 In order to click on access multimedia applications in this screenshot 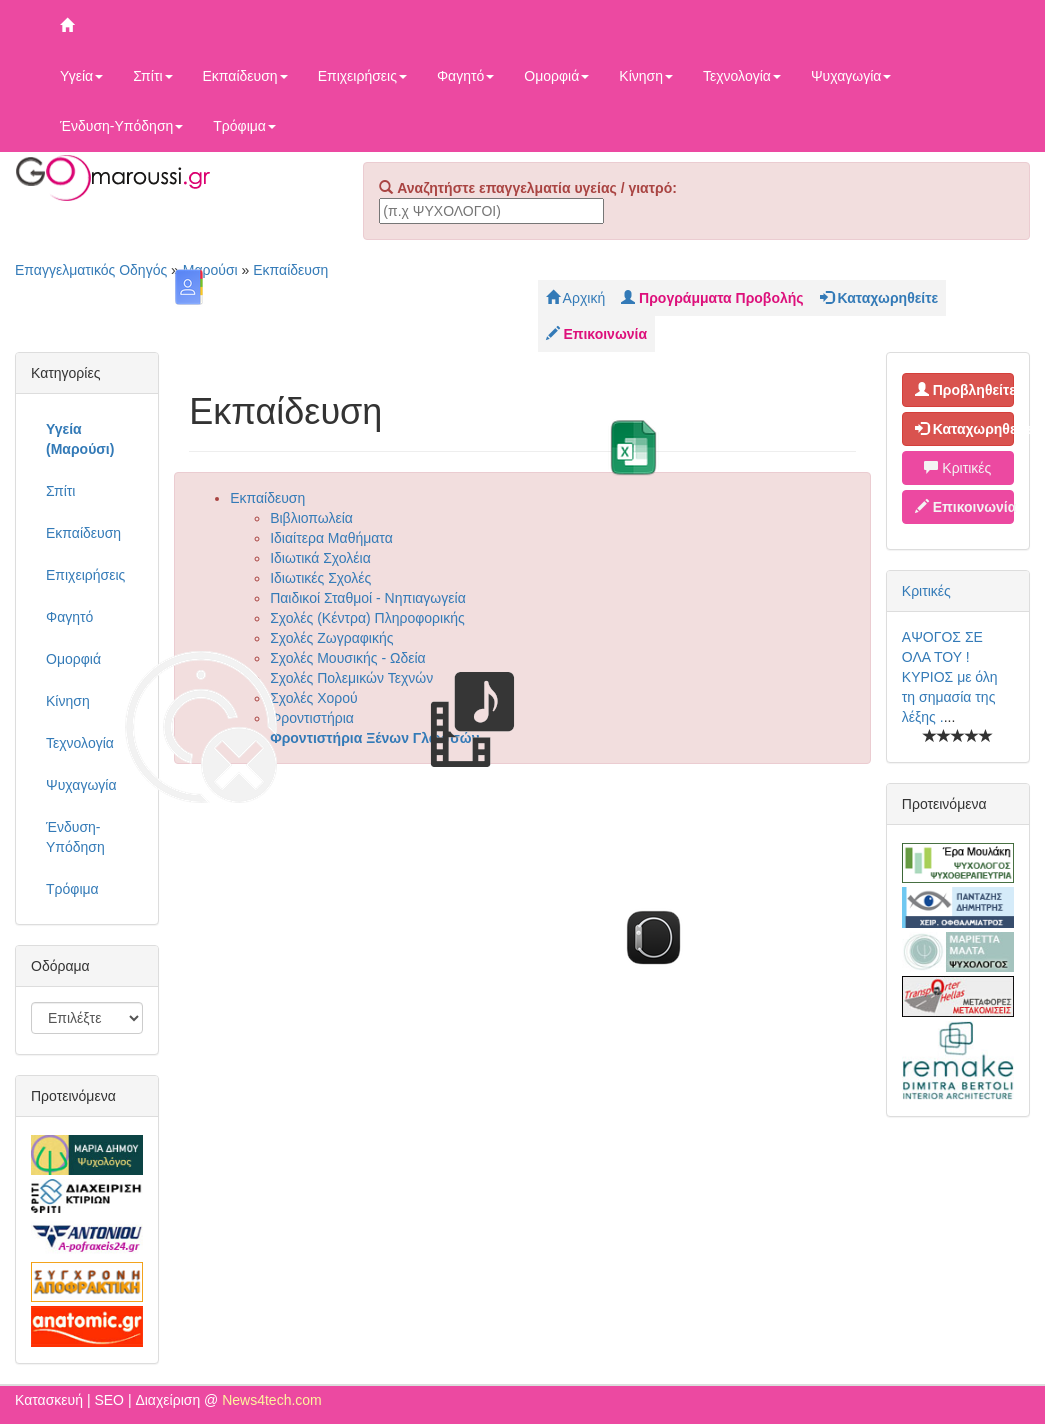, I will do `click(472, 719)`.